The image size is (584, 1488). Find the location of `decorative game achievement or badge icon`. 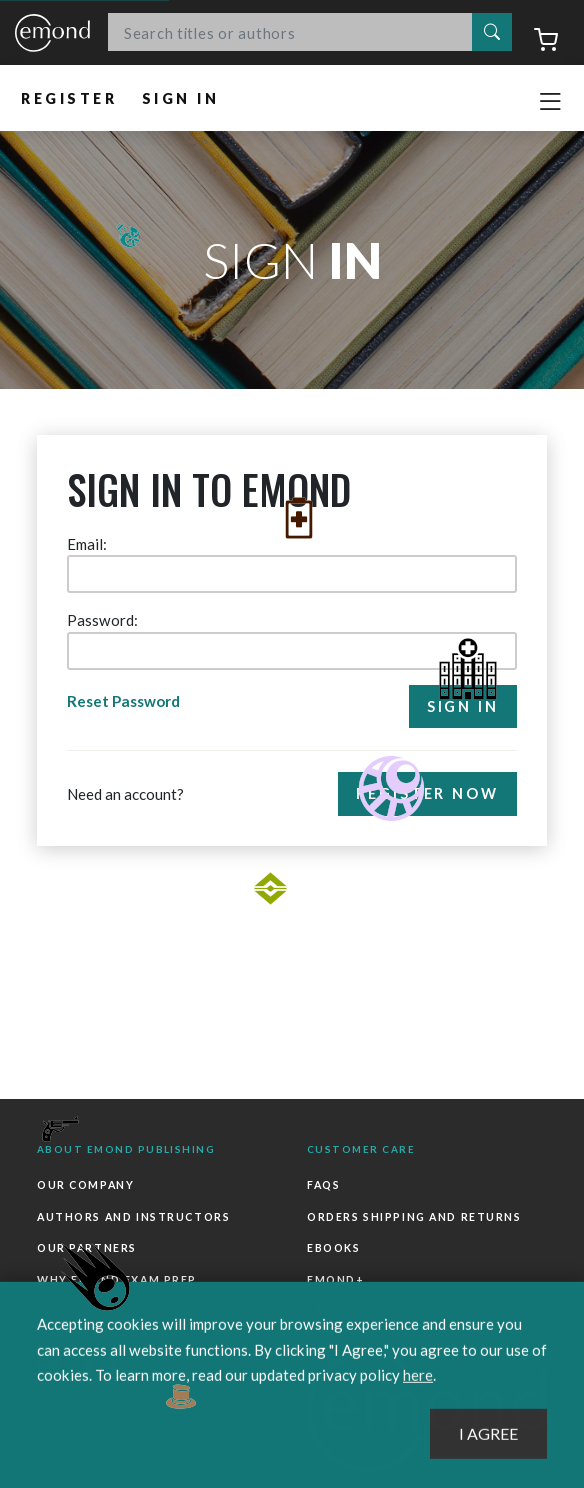

decorative game achievement or badge icon is located at coordinates (391, 788).